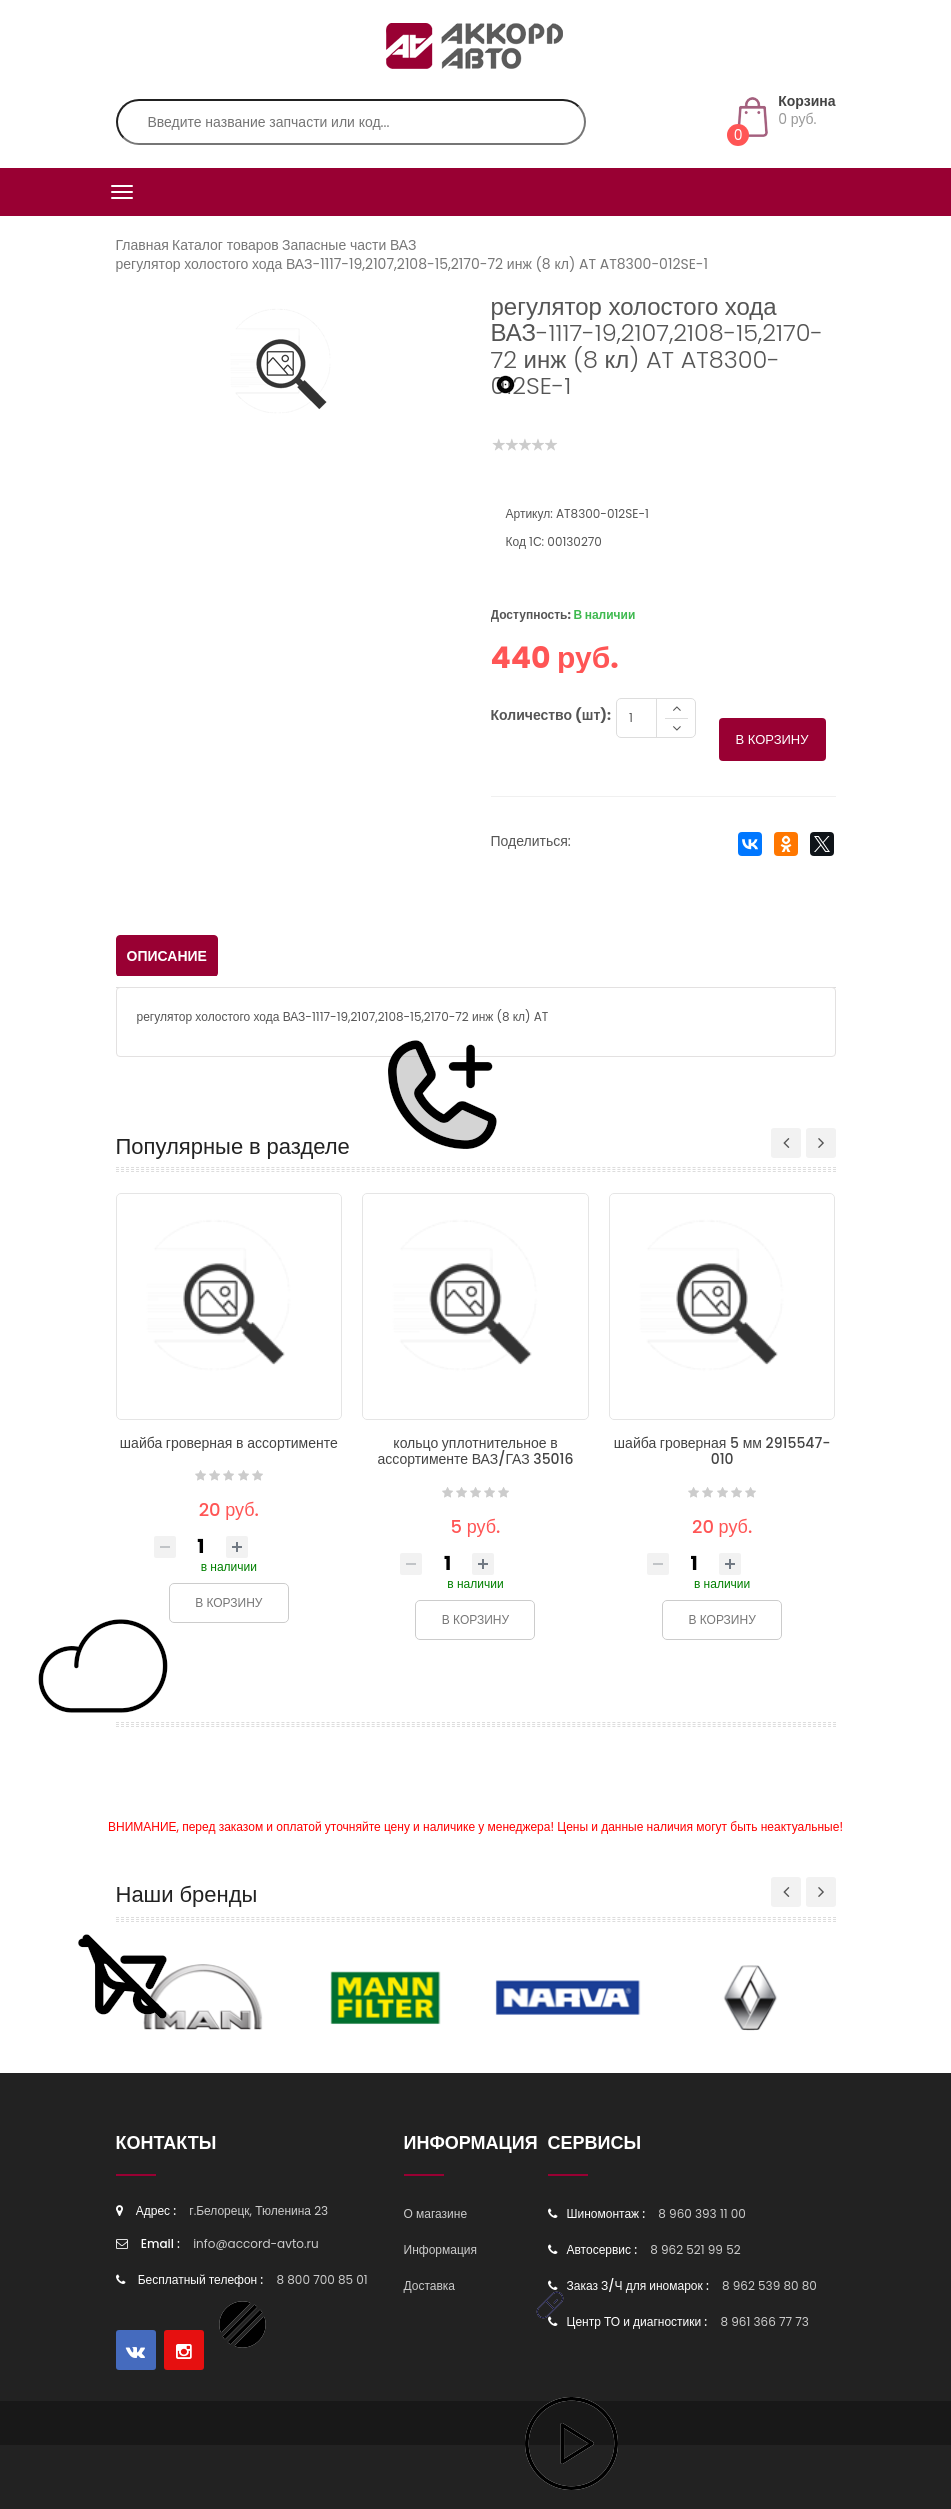 Image resolution: width=951 pixels, height=2509 pixels. I want to click on play media or video content, so click(571, 2443).